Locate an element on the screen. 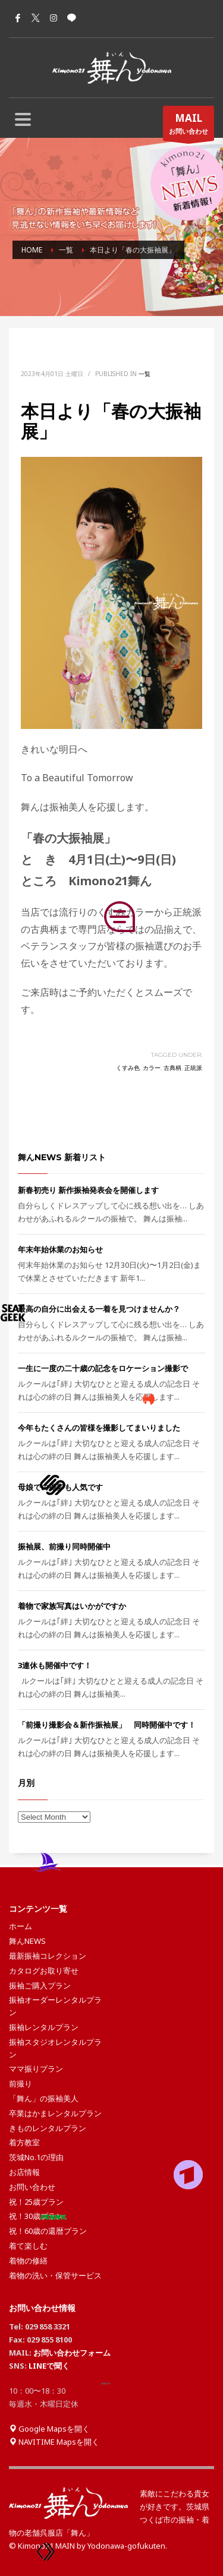  open phpMyAdmin database management tool is located at coordinates (48, 1862).